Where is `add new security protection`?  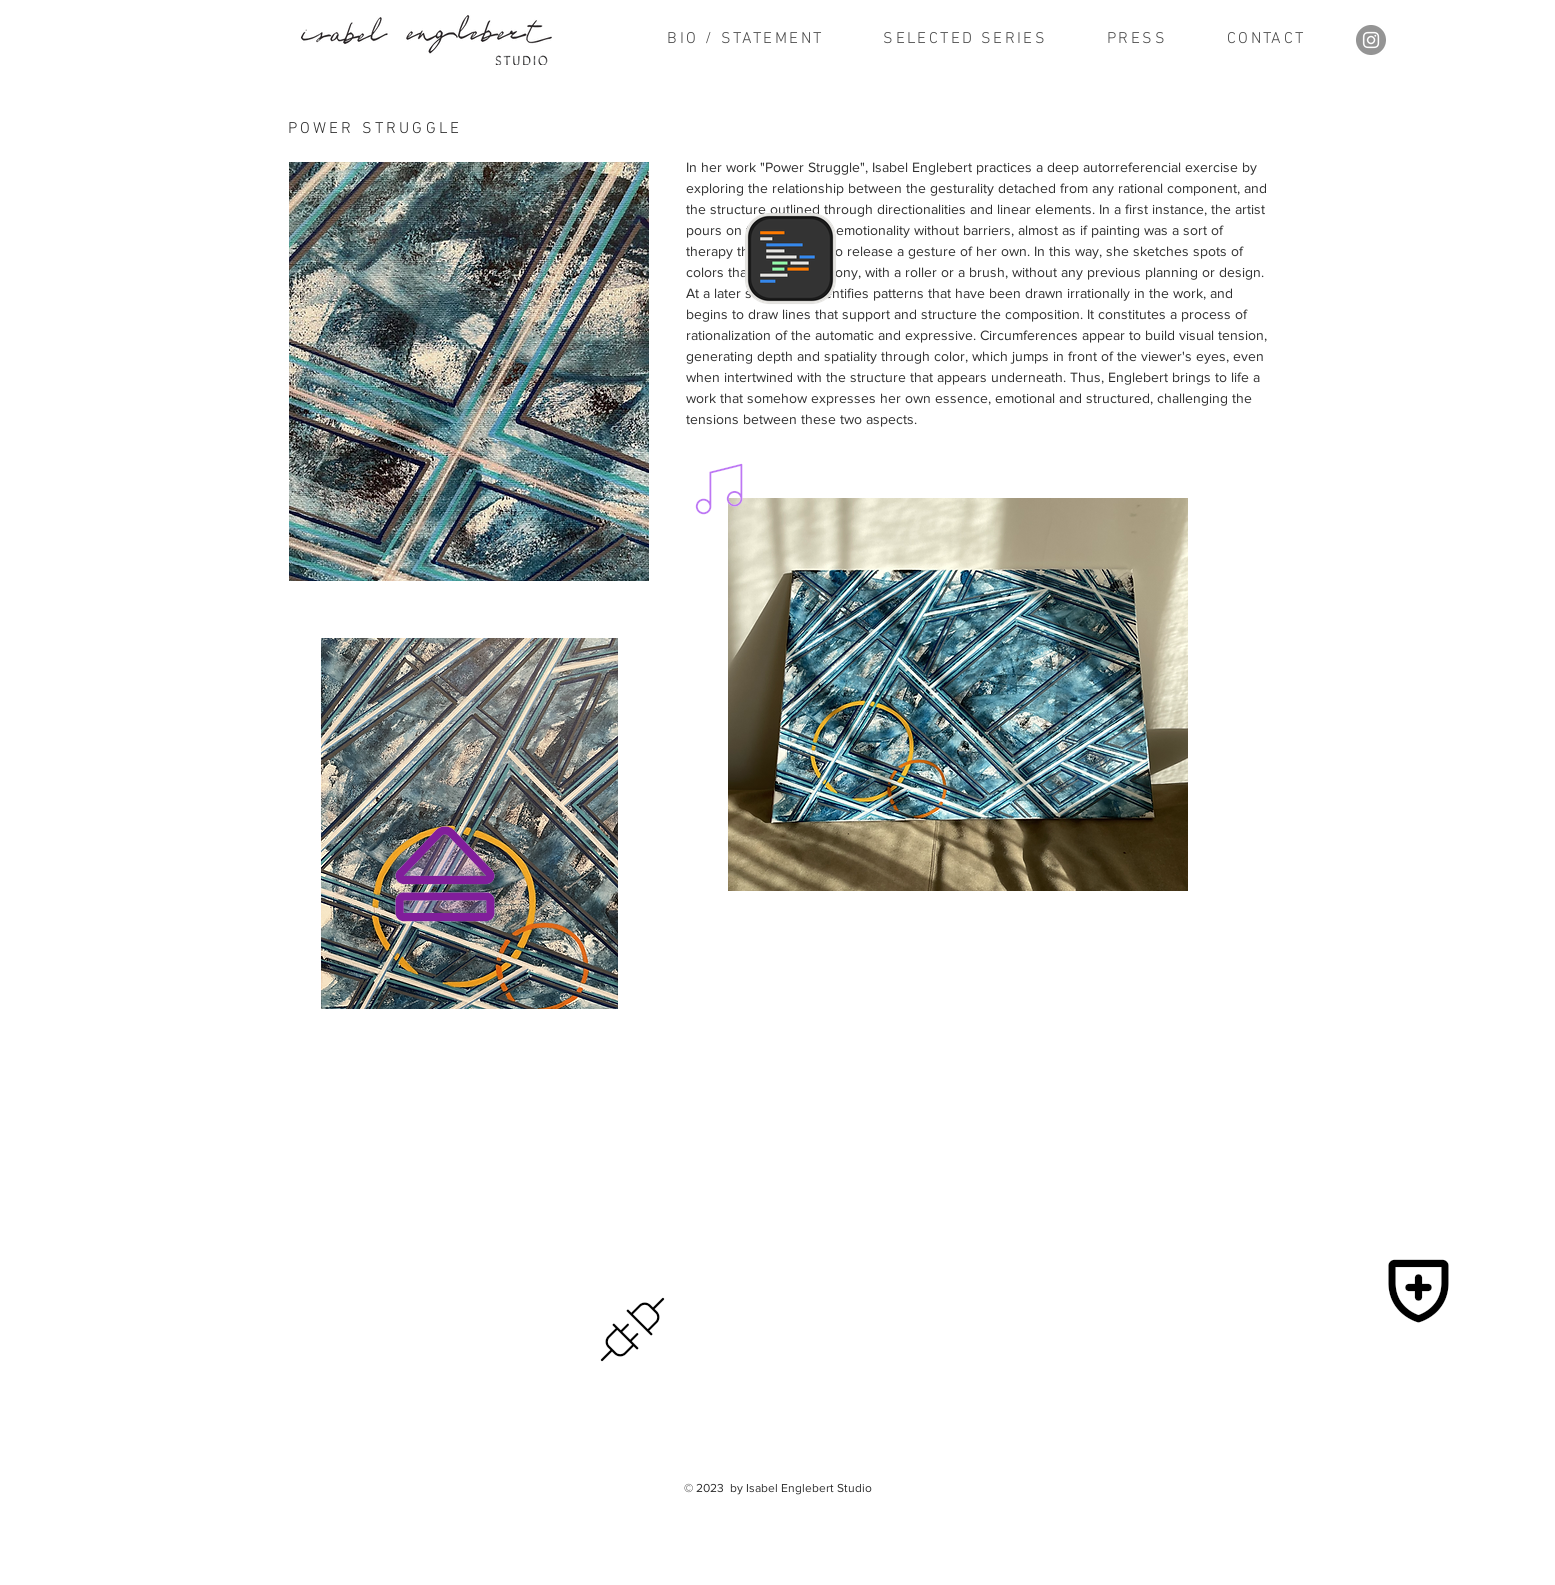 add new security protection is located at coordinates (1418, 1287).